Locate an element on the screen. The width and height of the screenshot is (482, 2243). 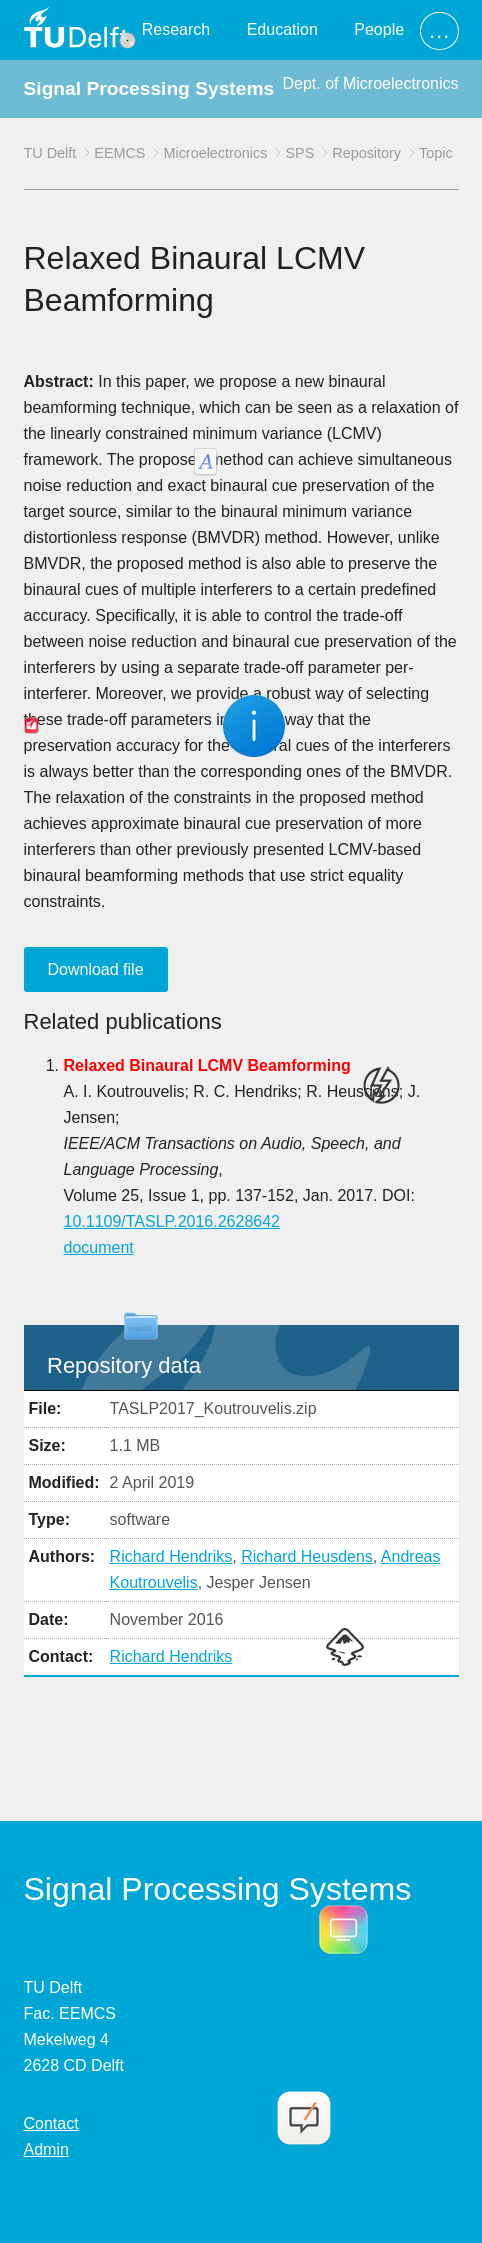
open display color preferences is located at coordinates (343, 1930).